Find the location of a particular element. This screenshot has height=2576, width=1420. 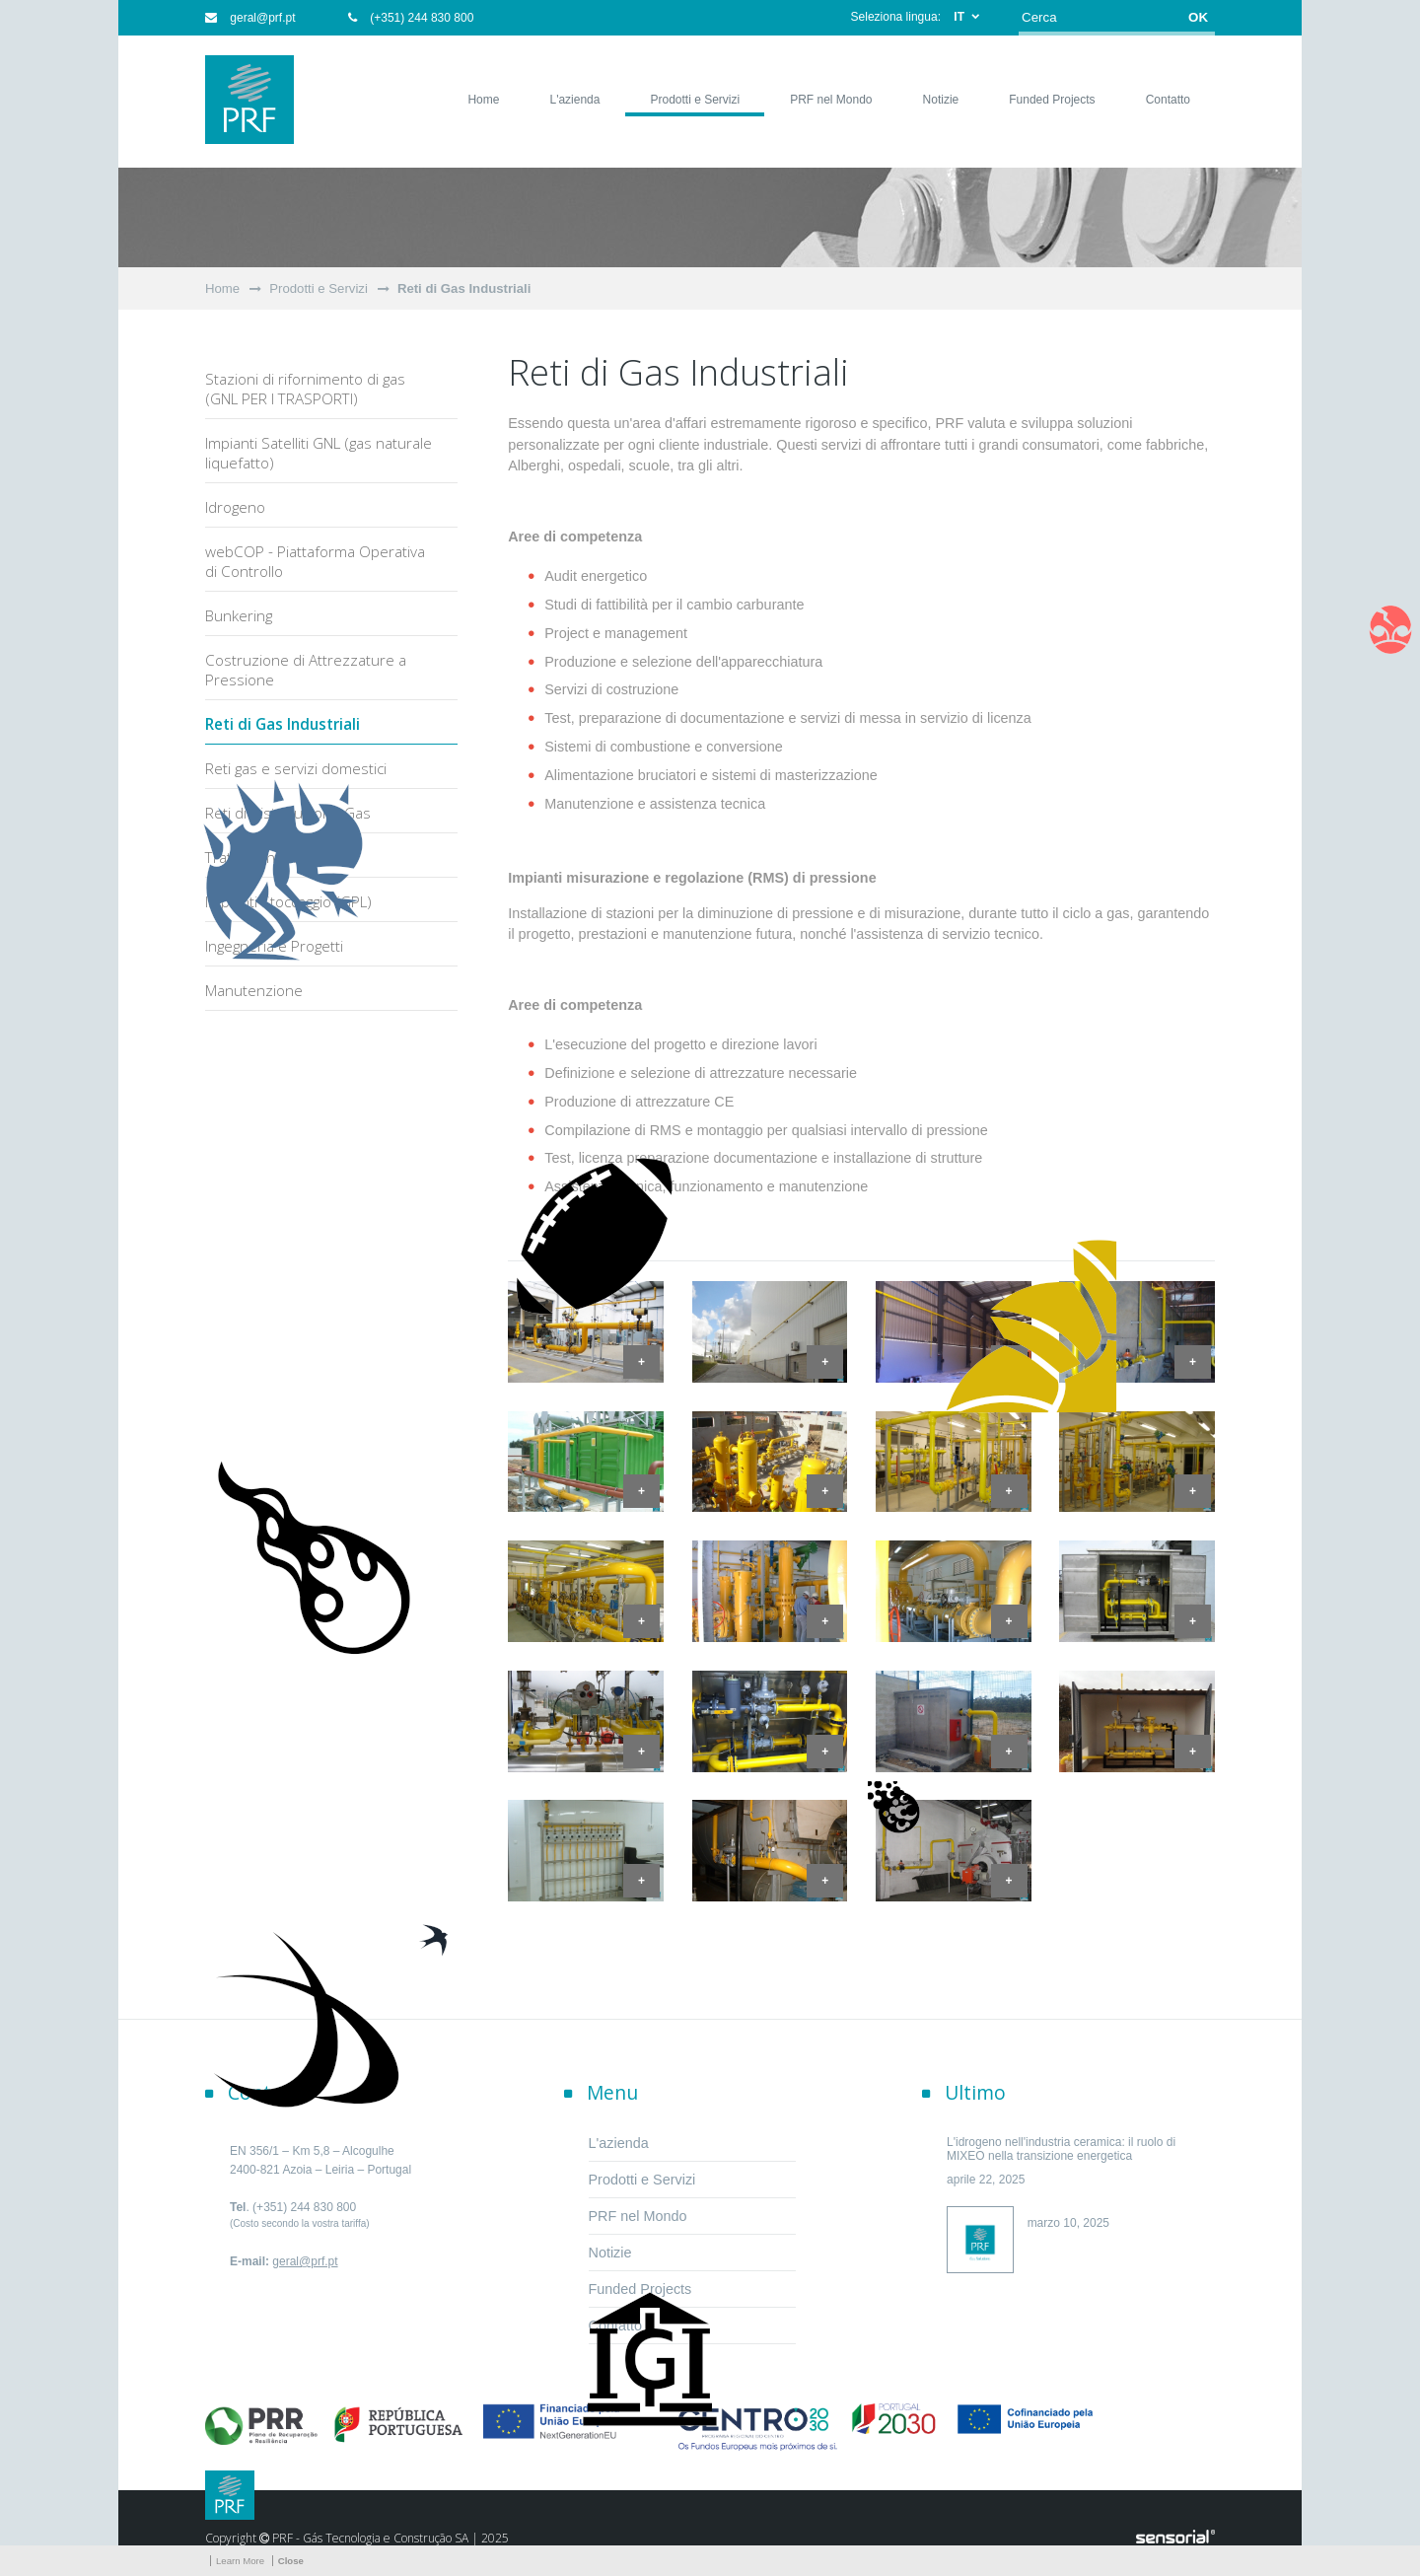

select a broken or damaged mask item is located at coordinates (1390, 629).